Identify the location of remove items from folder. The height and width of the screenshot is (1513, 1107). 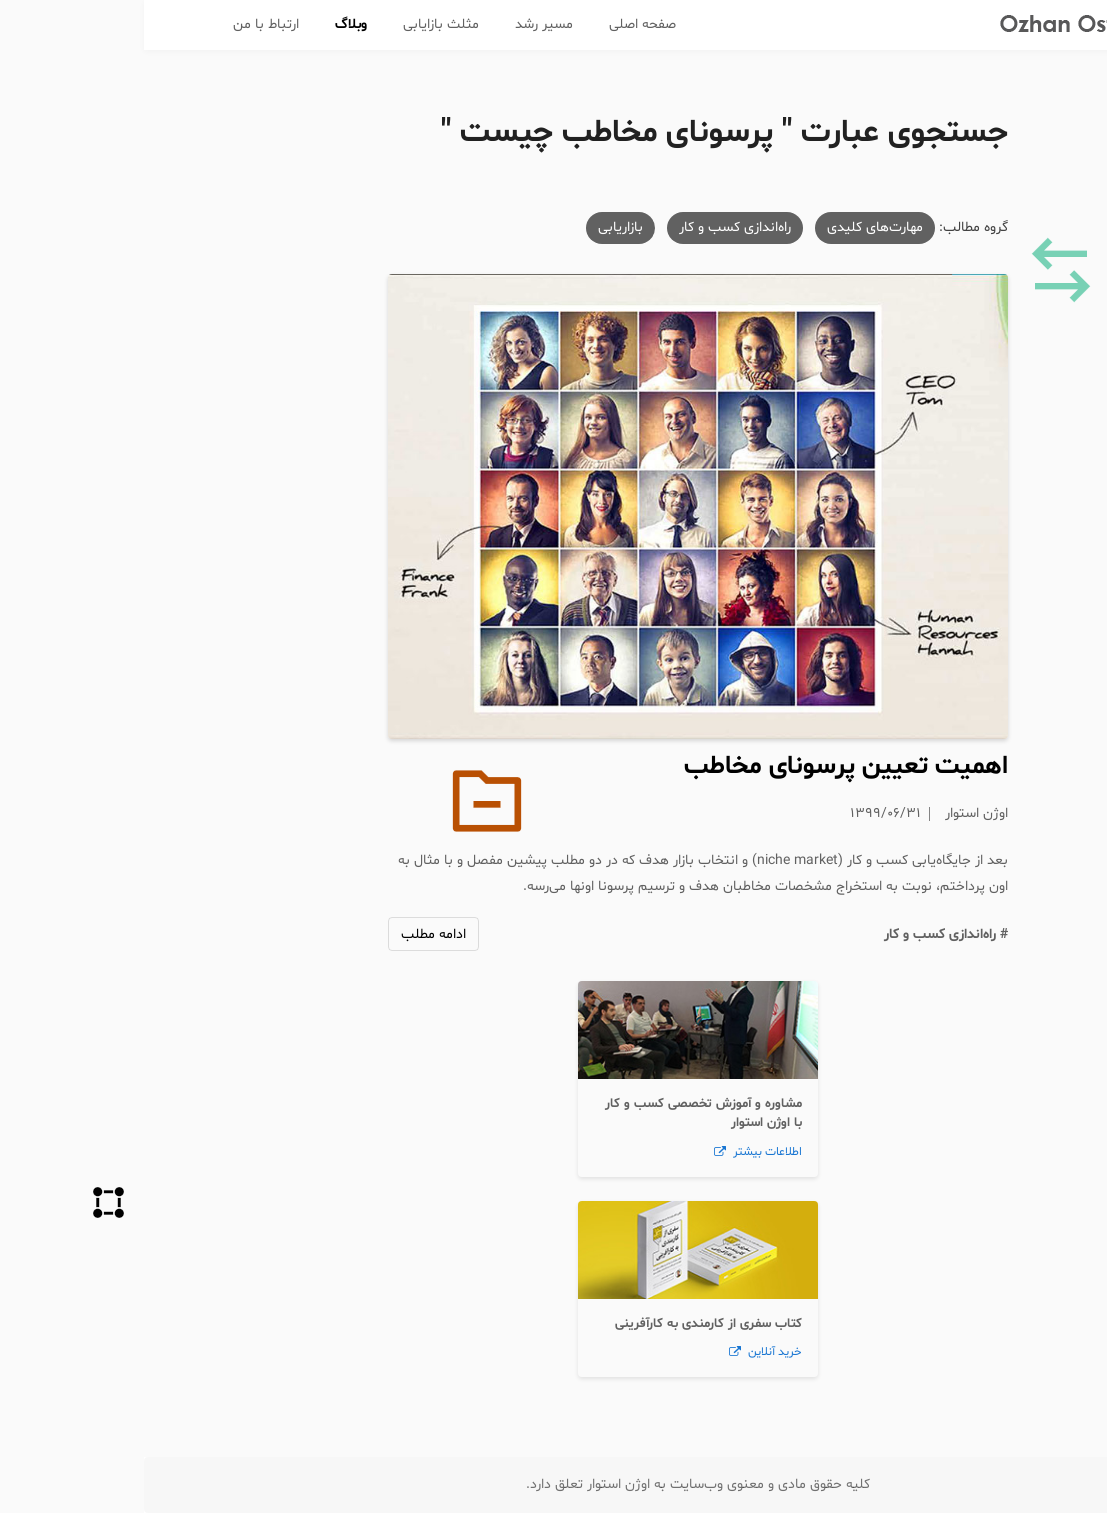
(487, 801).